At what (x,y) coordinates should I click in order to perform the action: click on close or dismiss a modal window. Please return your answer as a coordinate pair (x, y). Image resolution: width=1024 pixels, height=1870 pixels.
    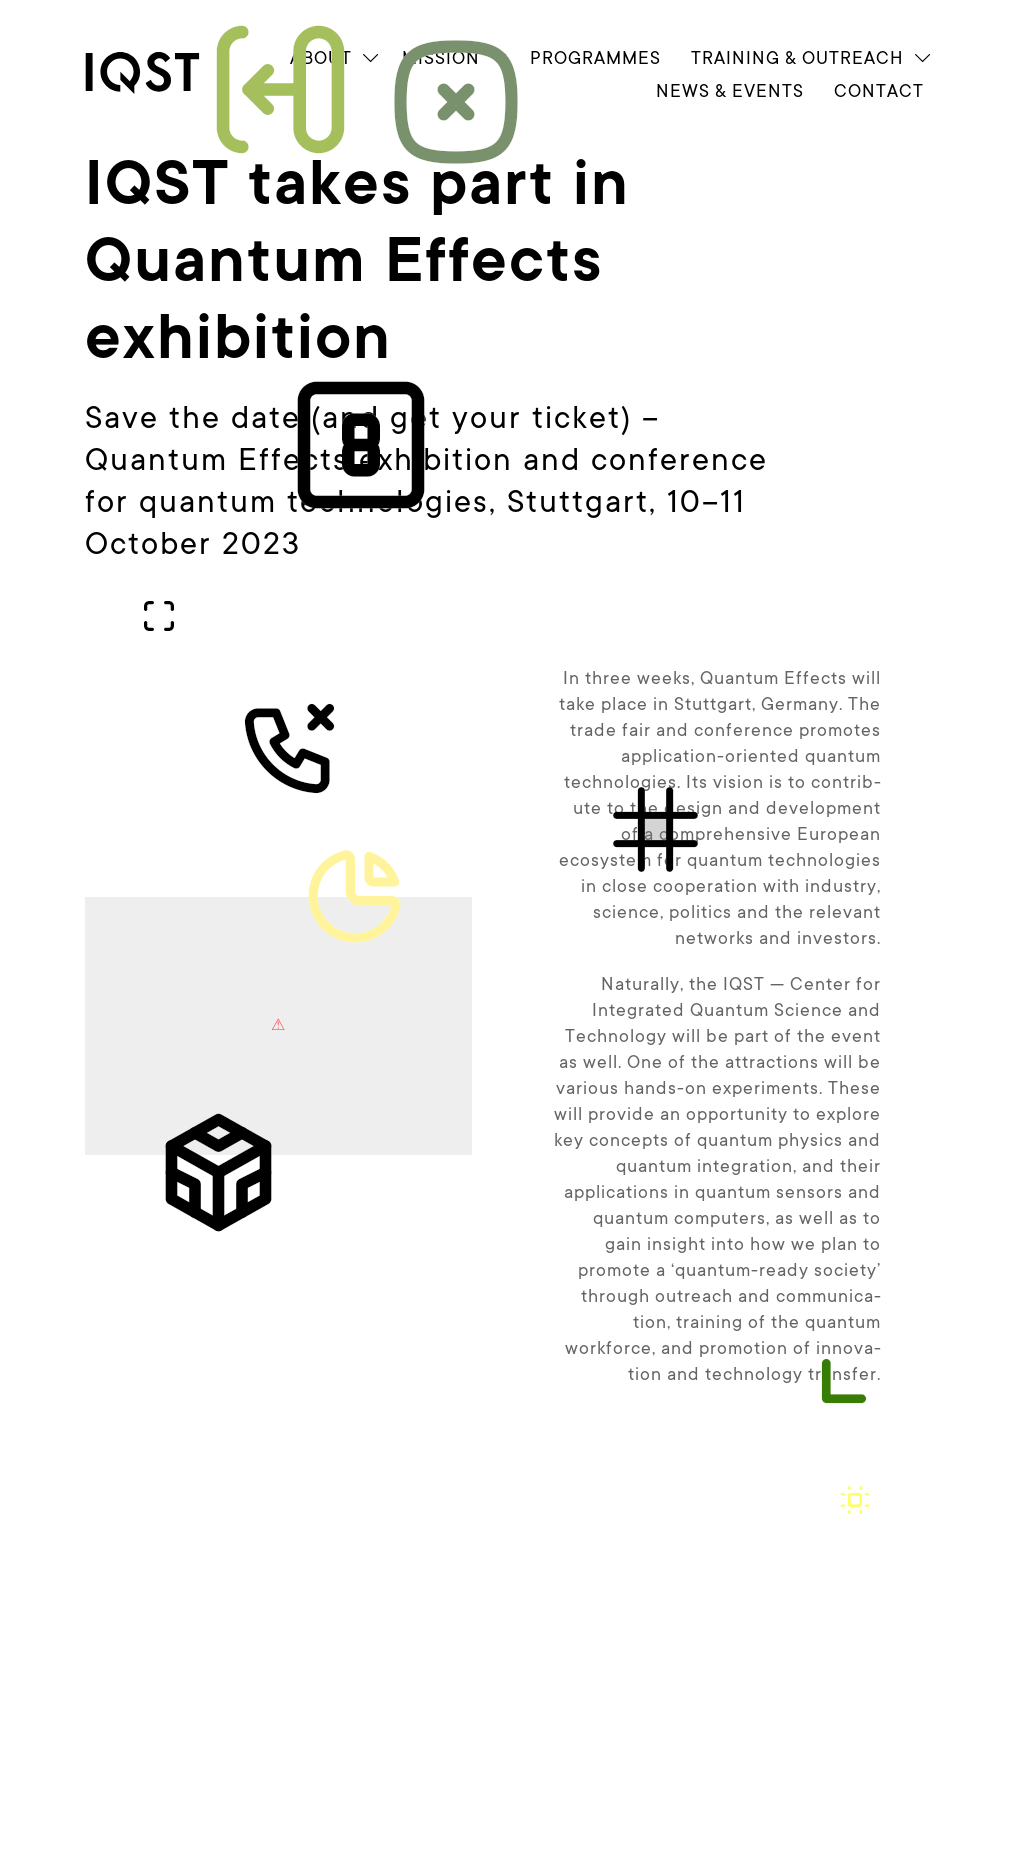
    Looking at the image, I should click on (456, 102).